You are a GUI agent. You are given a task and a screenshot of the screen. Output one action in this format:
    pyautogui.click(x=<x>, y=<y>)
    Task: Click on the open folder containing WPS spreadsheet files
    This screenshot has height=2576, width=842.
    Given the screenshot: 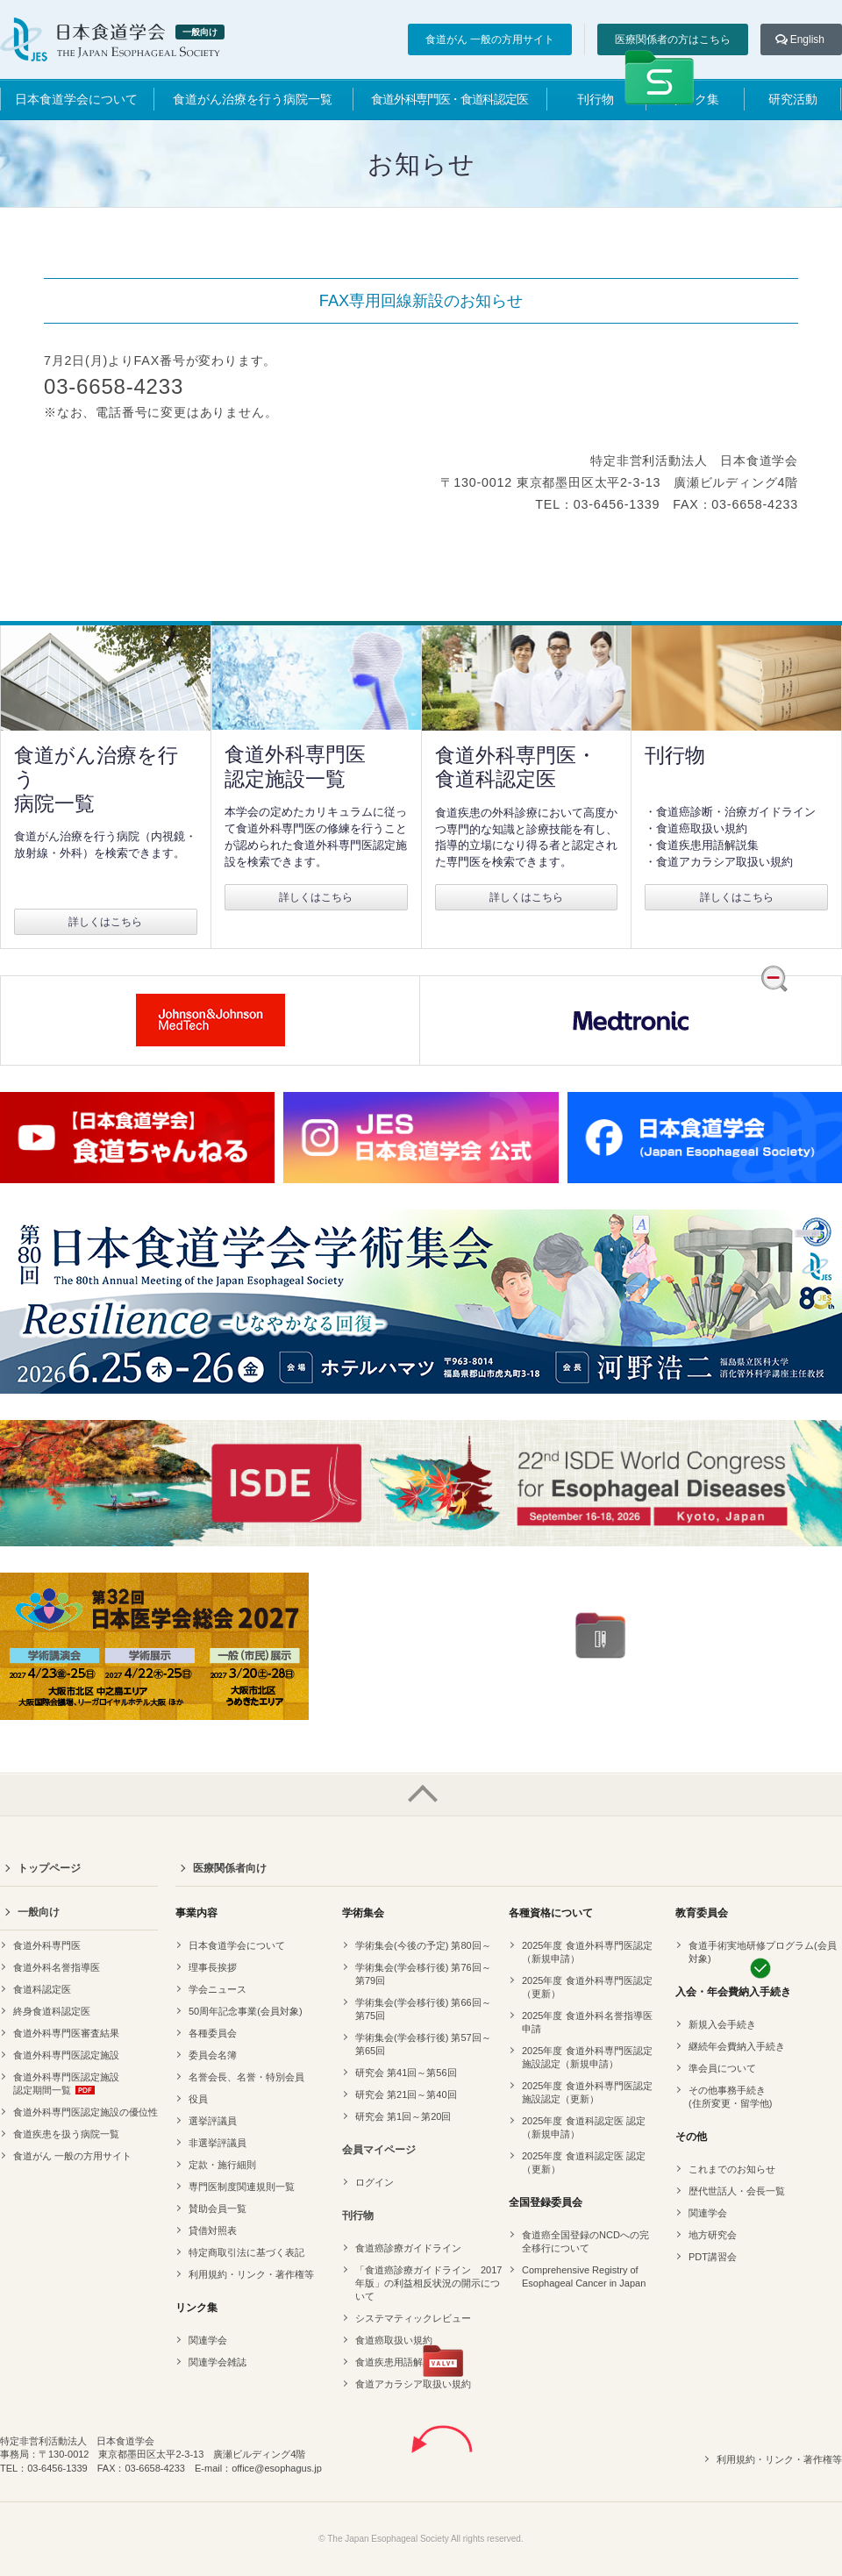 What is the action you would take?
    pyautogui.click(x=659, y=79)
    